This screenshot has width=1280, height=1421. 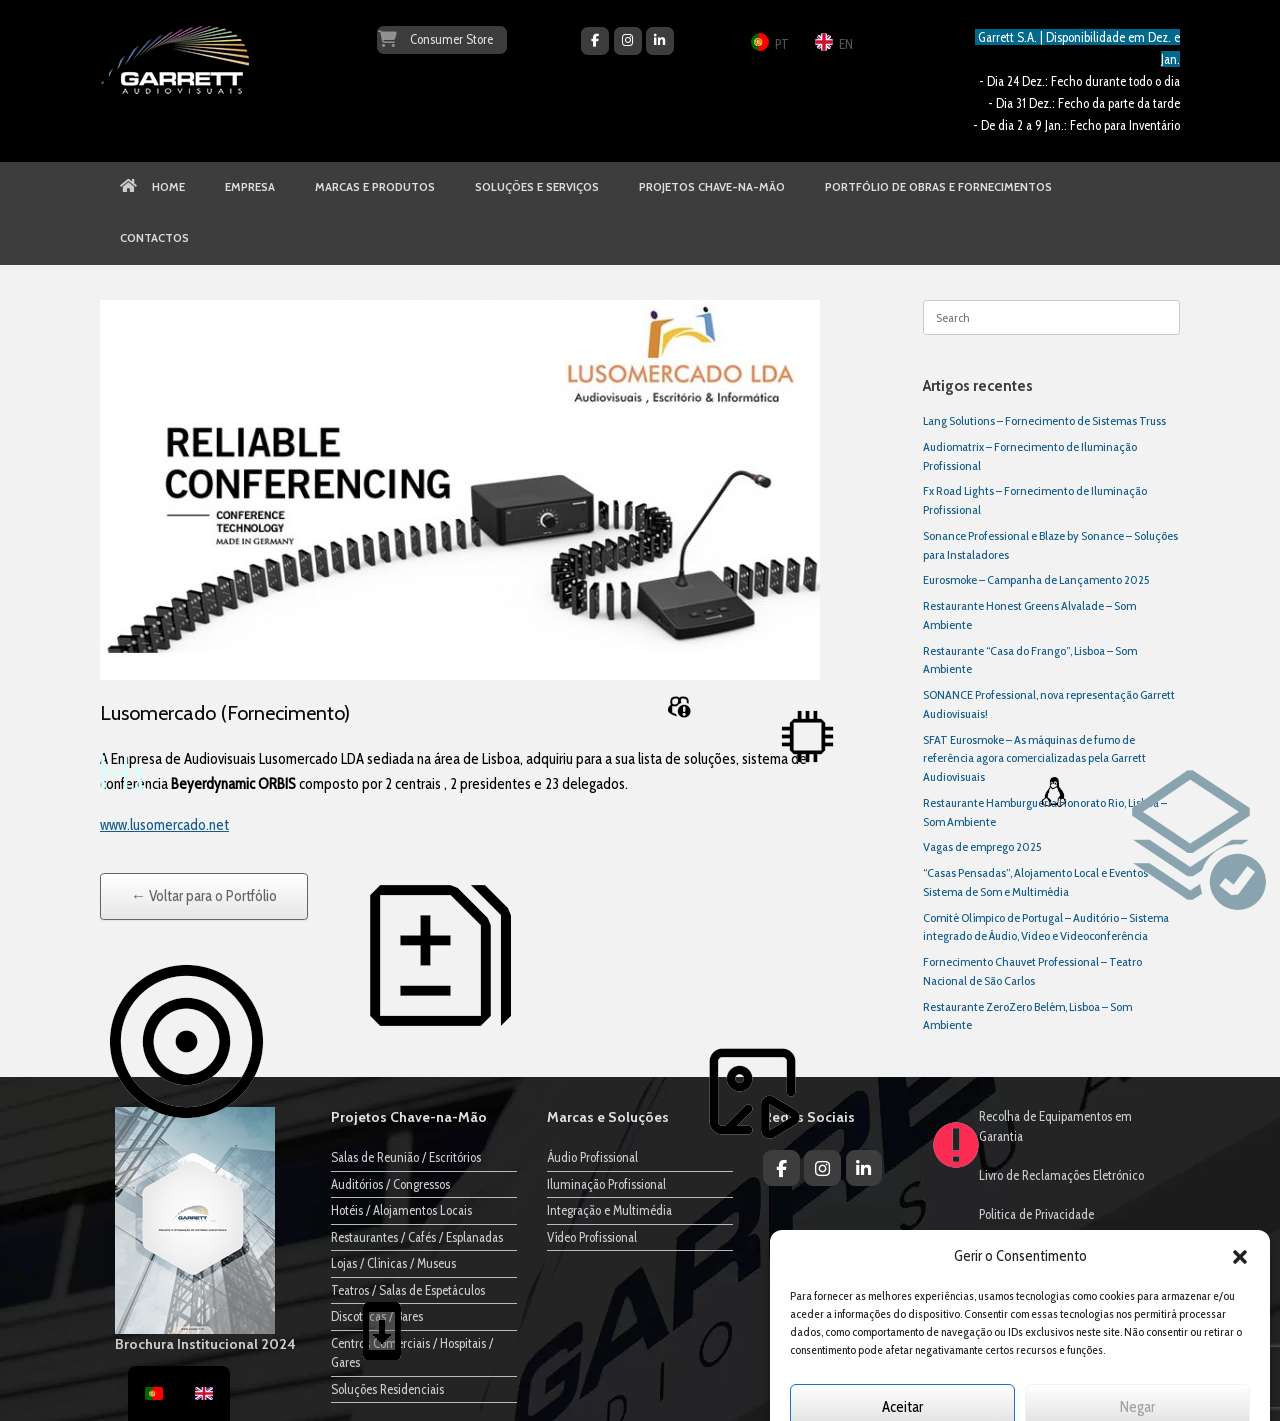 I want to click on compare multiple files or documents, so click(x=430, y=955).